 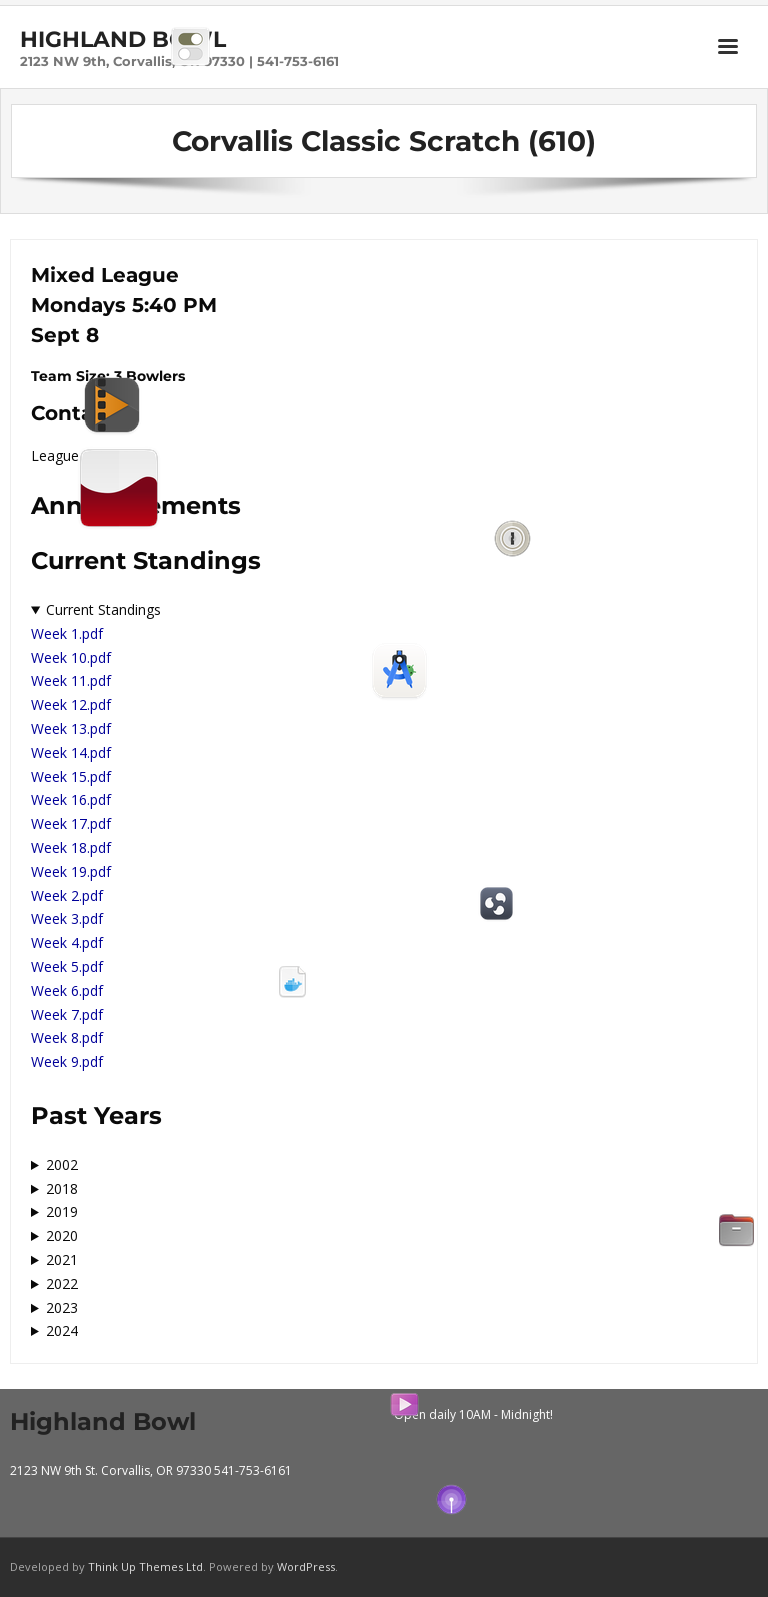 What do you see at coordinates (736, 1229) in the screenshot?
I see `open the file manager application` at bounding box center [736, 1229].